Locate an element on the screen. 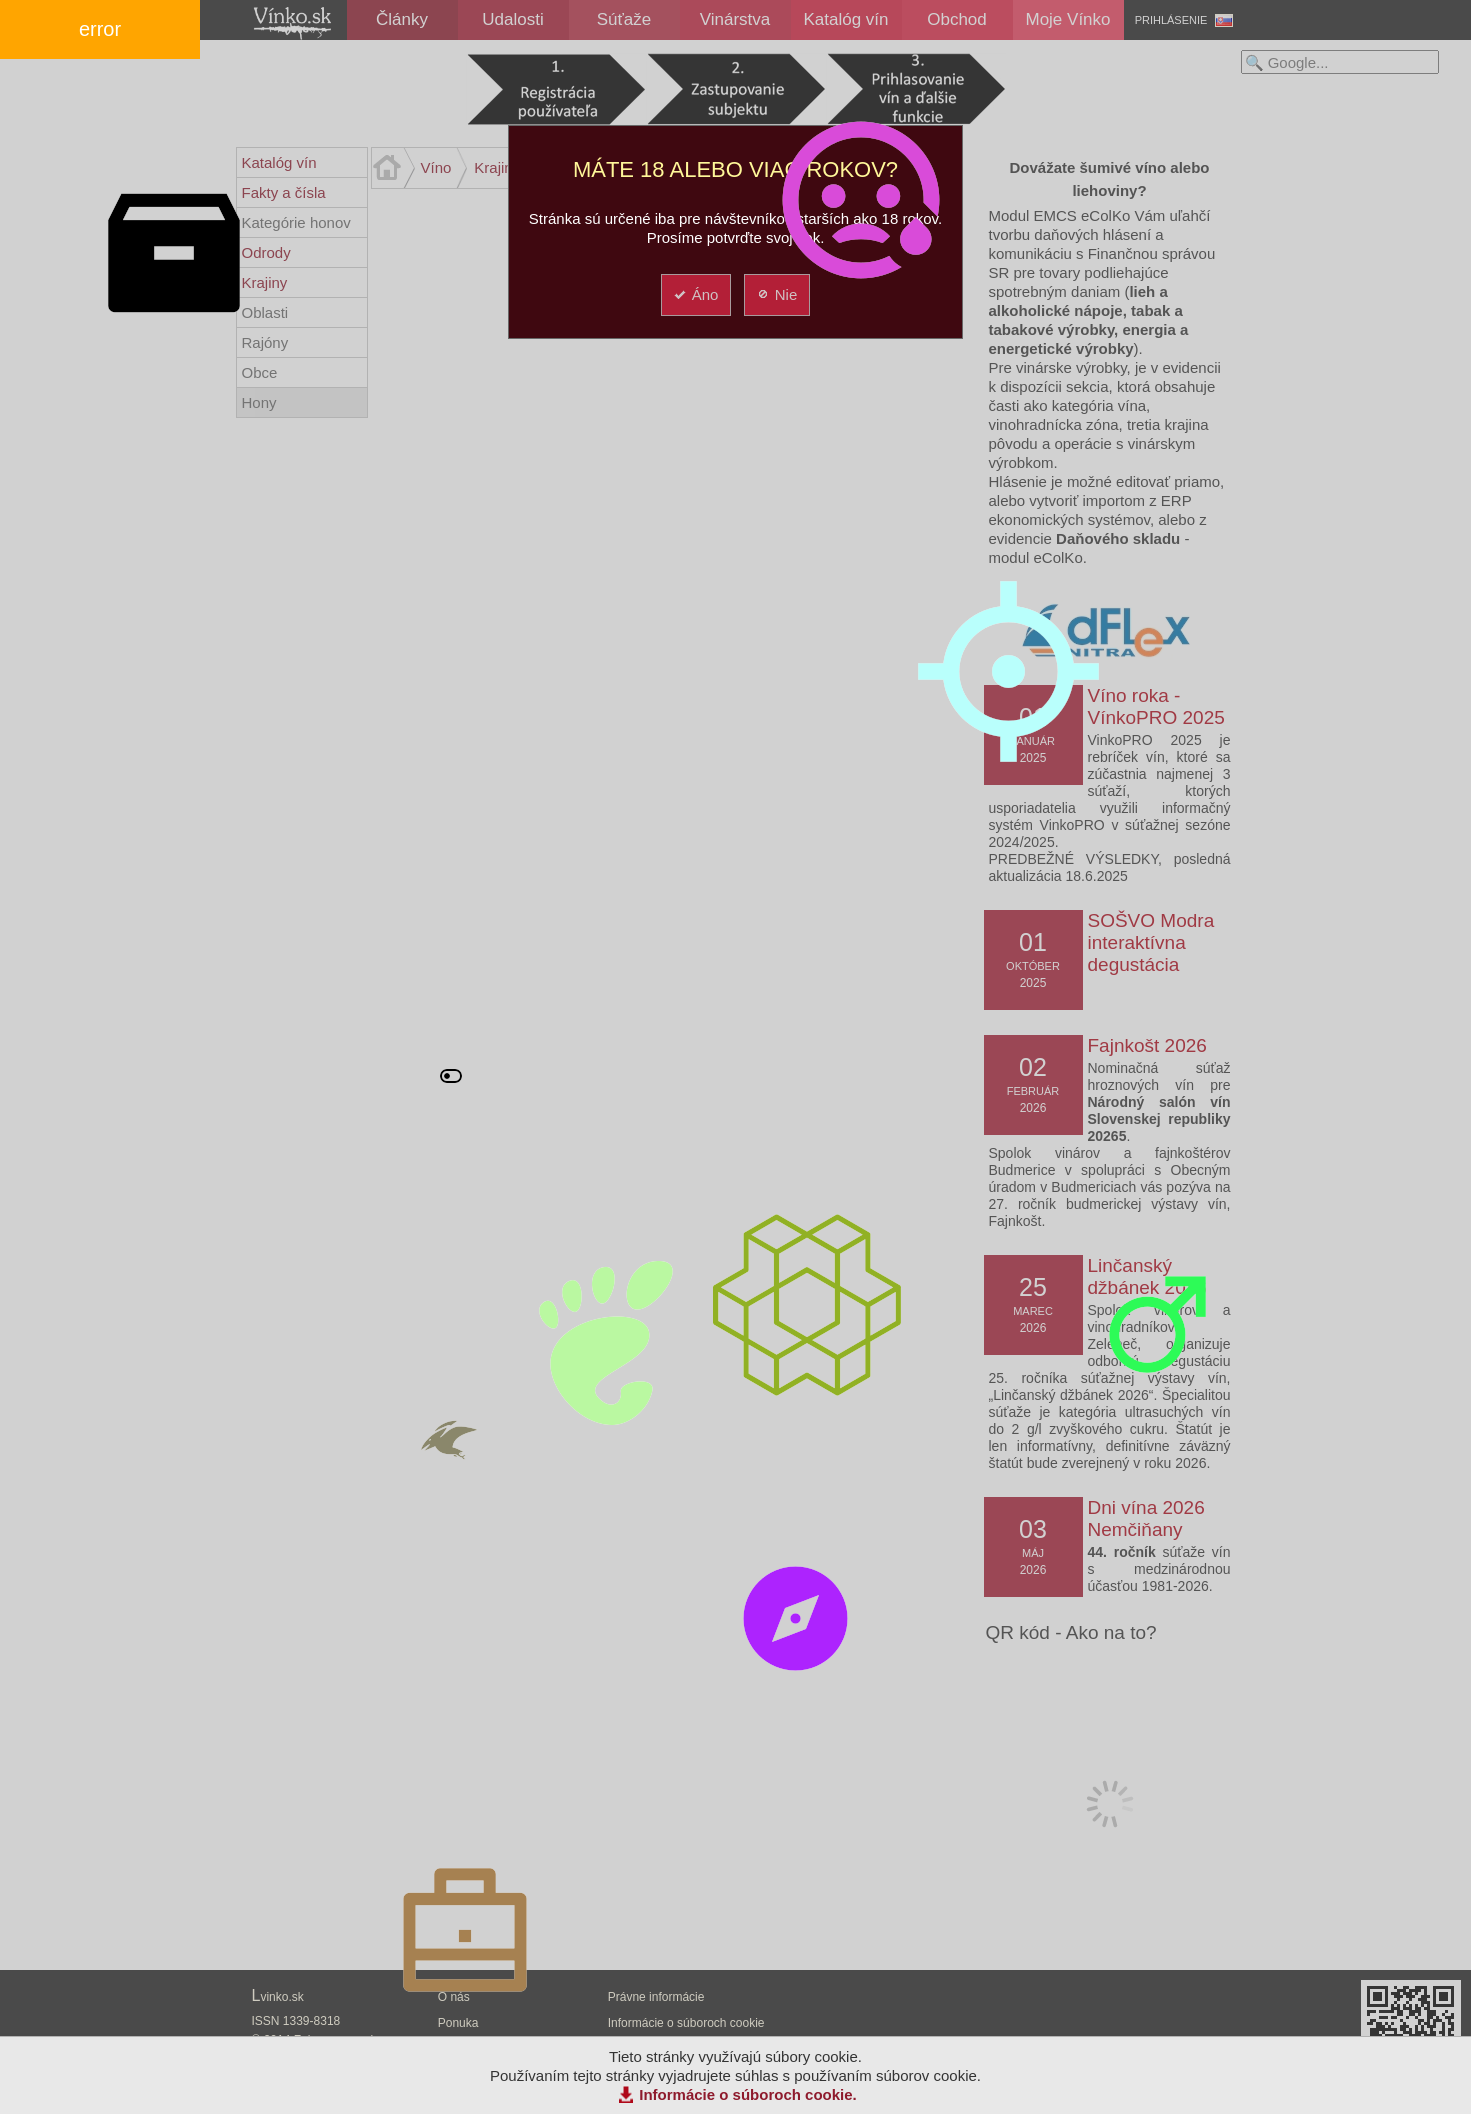 The image size is (1471, 2114). focus on a specific area or element is located at coordinates (1008, 671).